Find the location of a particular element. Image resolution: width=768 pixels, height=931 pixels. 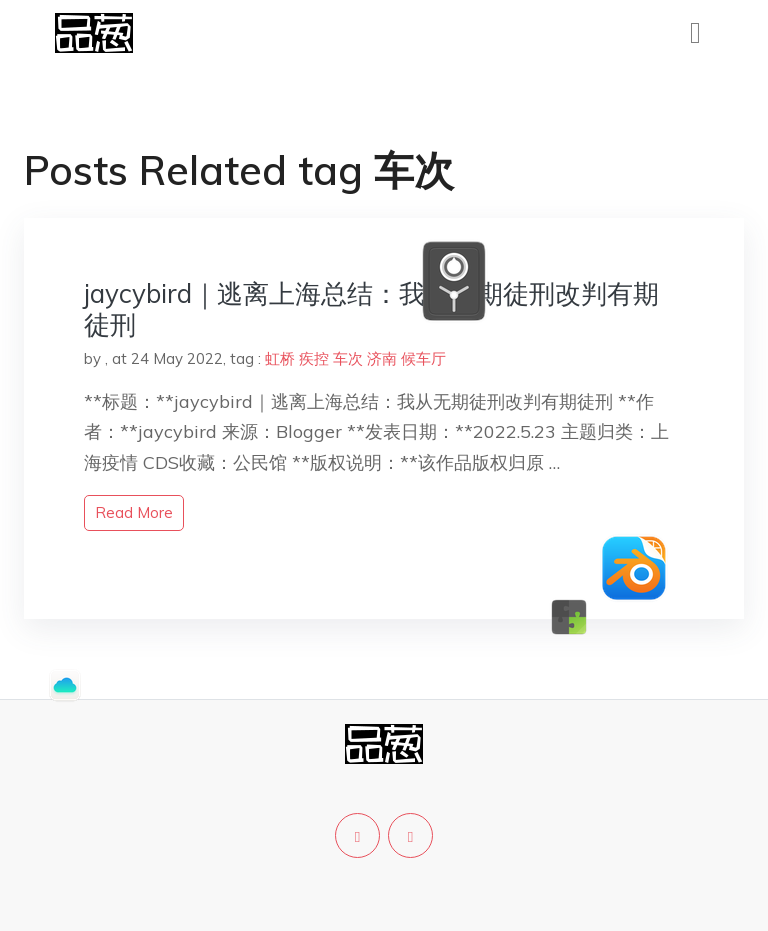

open the backups application is located at coordinates (454, 281).